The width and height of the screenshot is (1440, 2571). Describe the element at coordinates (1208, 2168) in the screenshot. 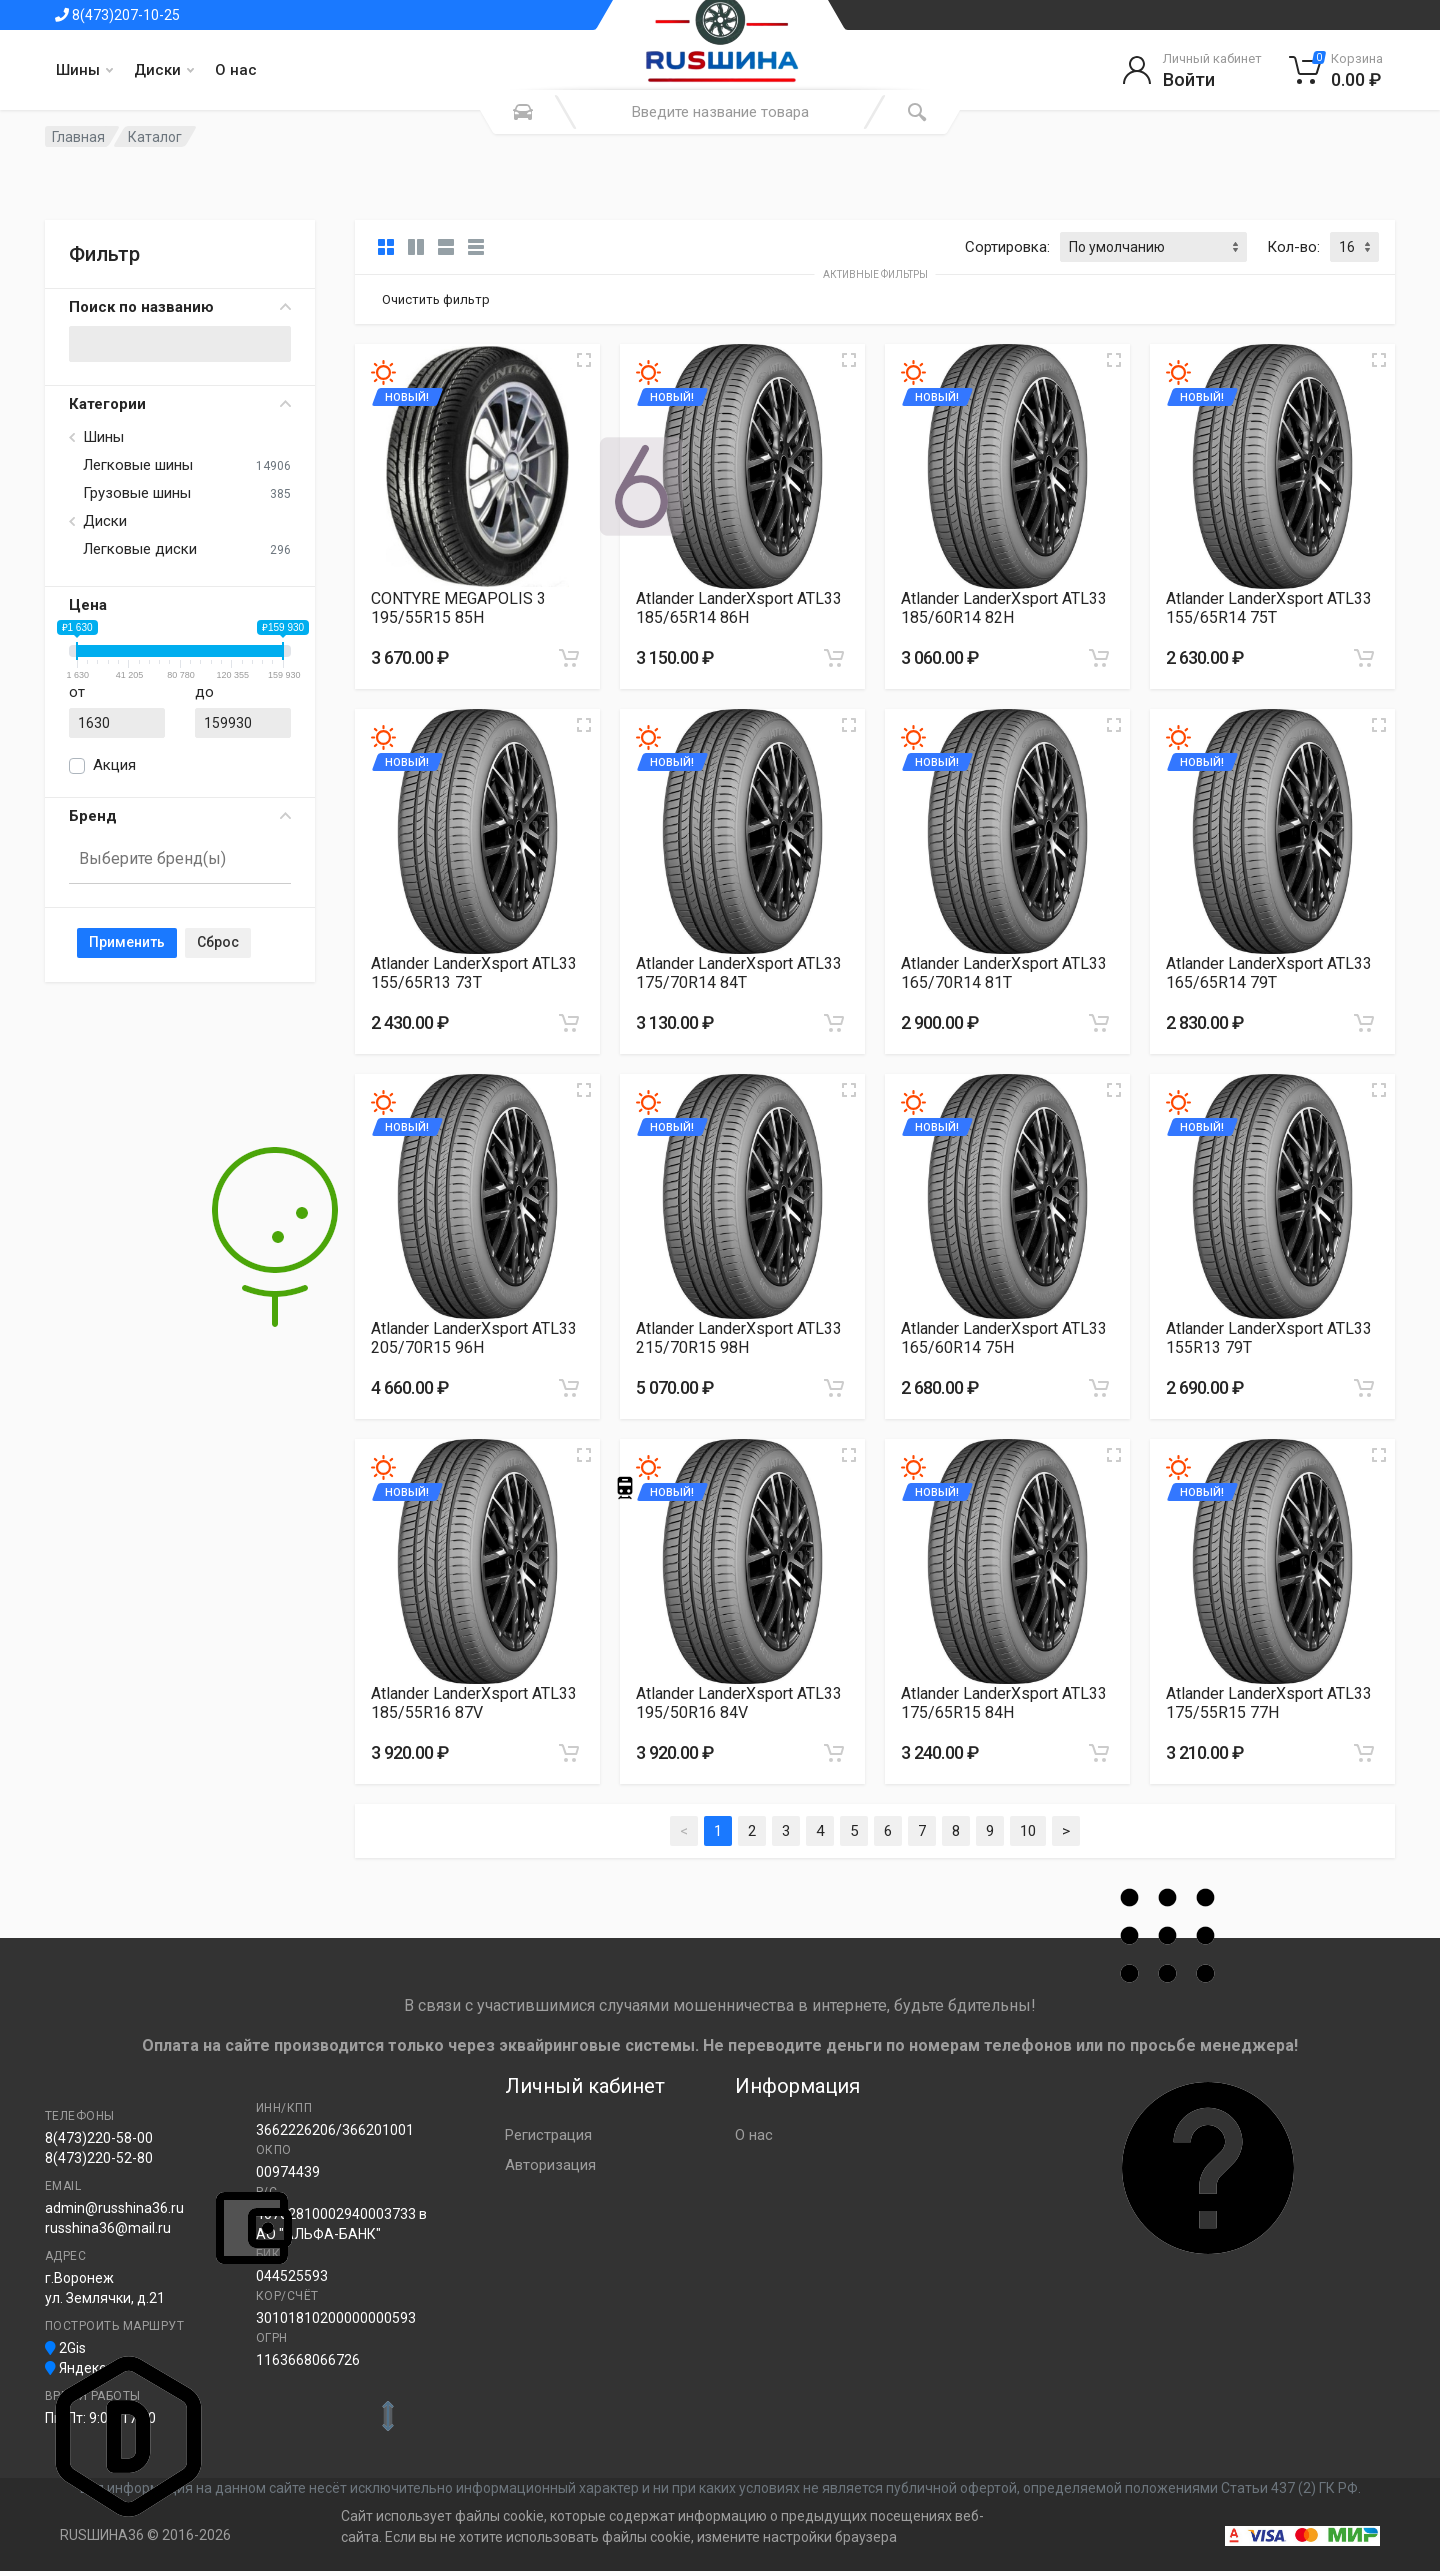

I see `access help or support` at that location.